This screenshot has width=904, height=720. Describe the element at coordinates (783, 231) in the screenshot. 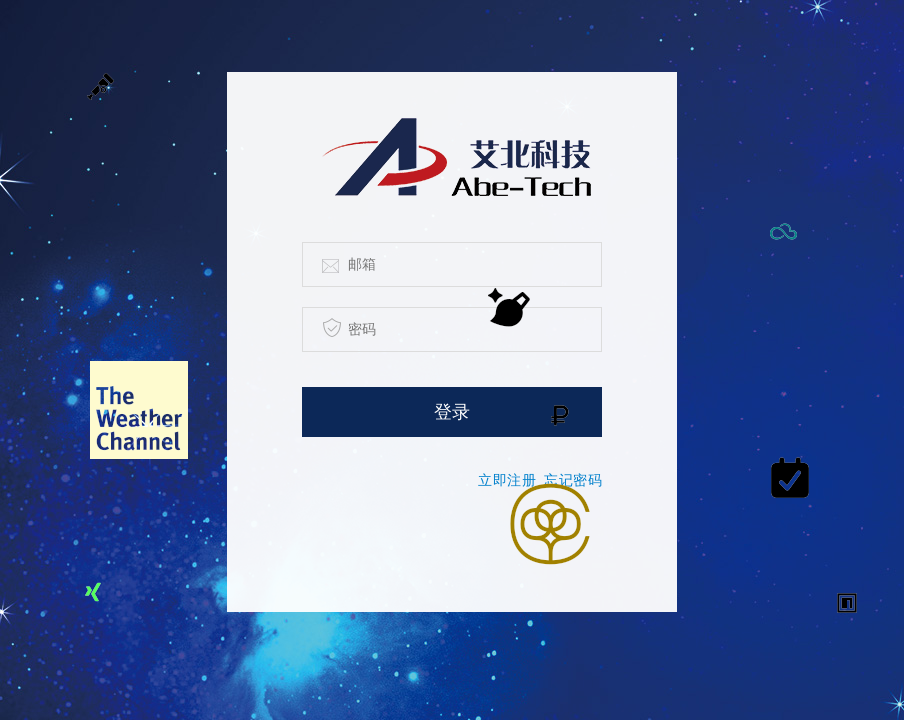

I see `skyatlas brand logo` at that location.